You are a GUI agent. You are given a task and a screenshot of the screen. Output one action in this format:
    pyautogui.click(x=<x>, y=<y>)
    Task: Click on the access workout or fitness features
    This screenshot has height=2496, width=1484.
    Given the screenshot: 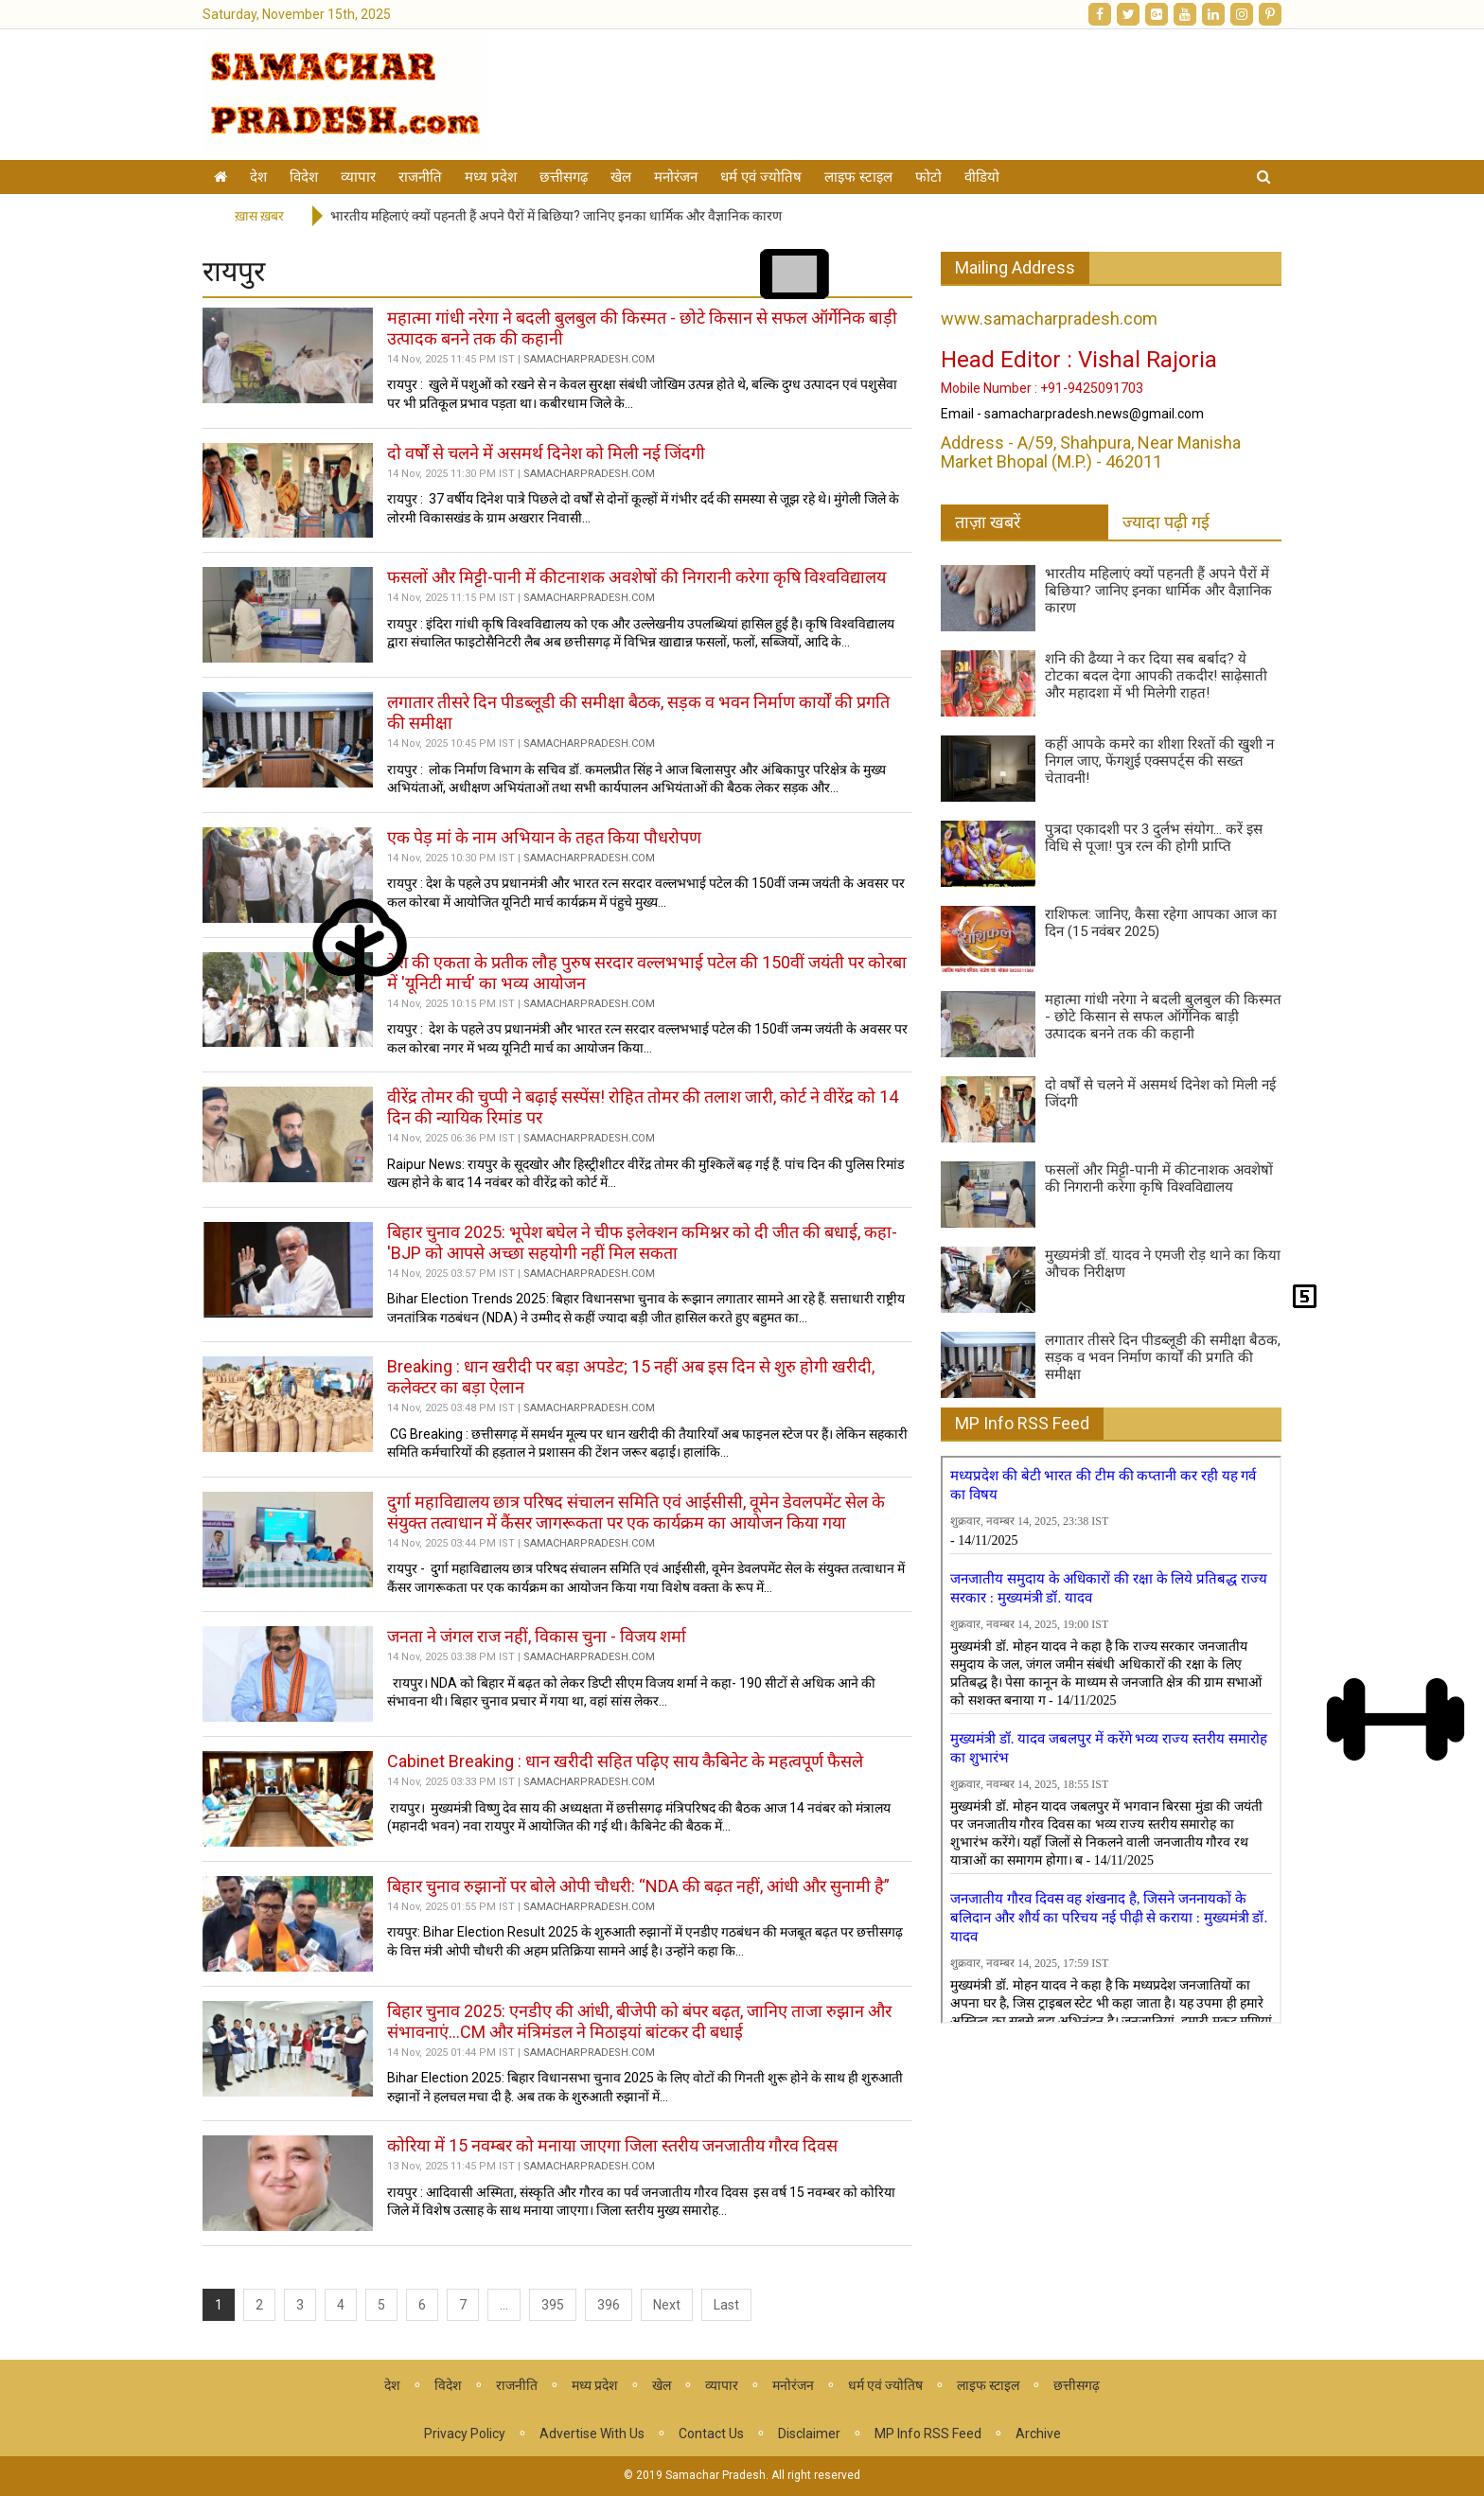 What is the action you would take?
    pyautogui.click(x=1395, y=1719)
    